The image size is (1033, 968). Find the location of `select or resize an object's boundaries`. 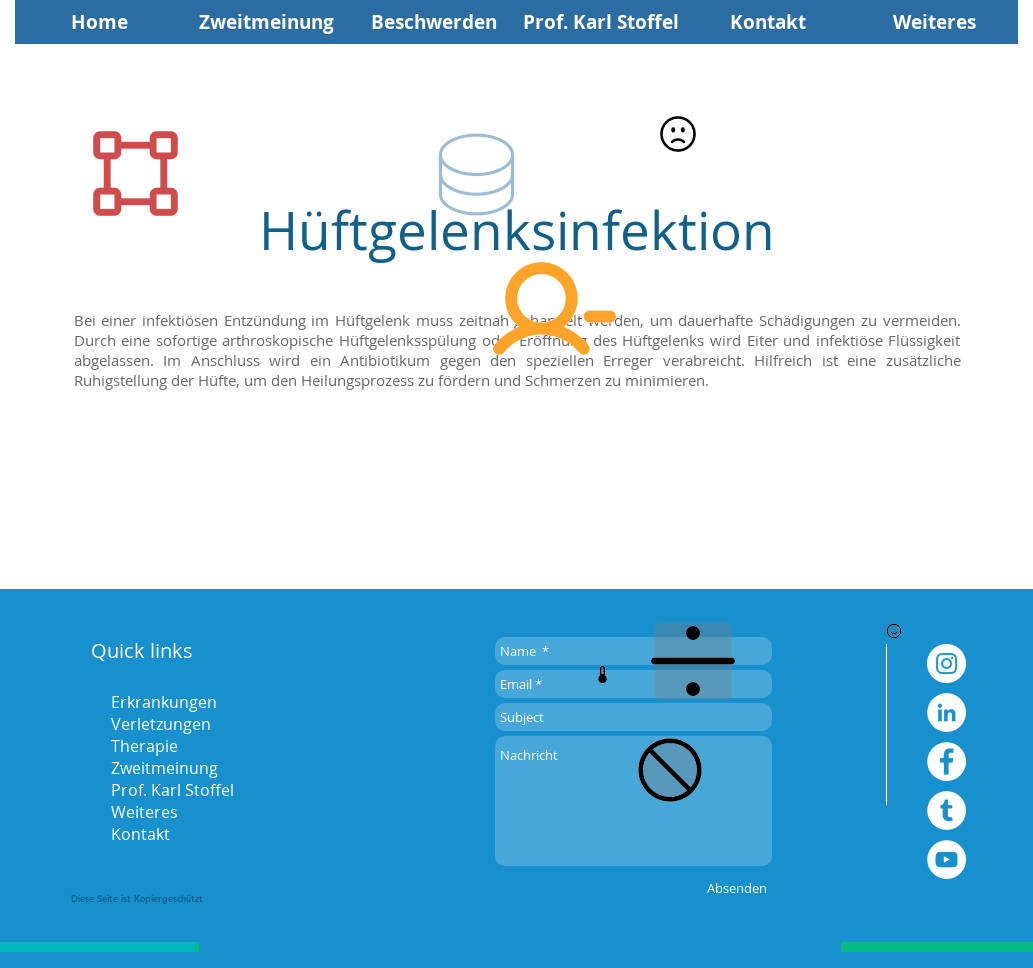

select or resize an object's boundaries is located at coordinates (135, 173).